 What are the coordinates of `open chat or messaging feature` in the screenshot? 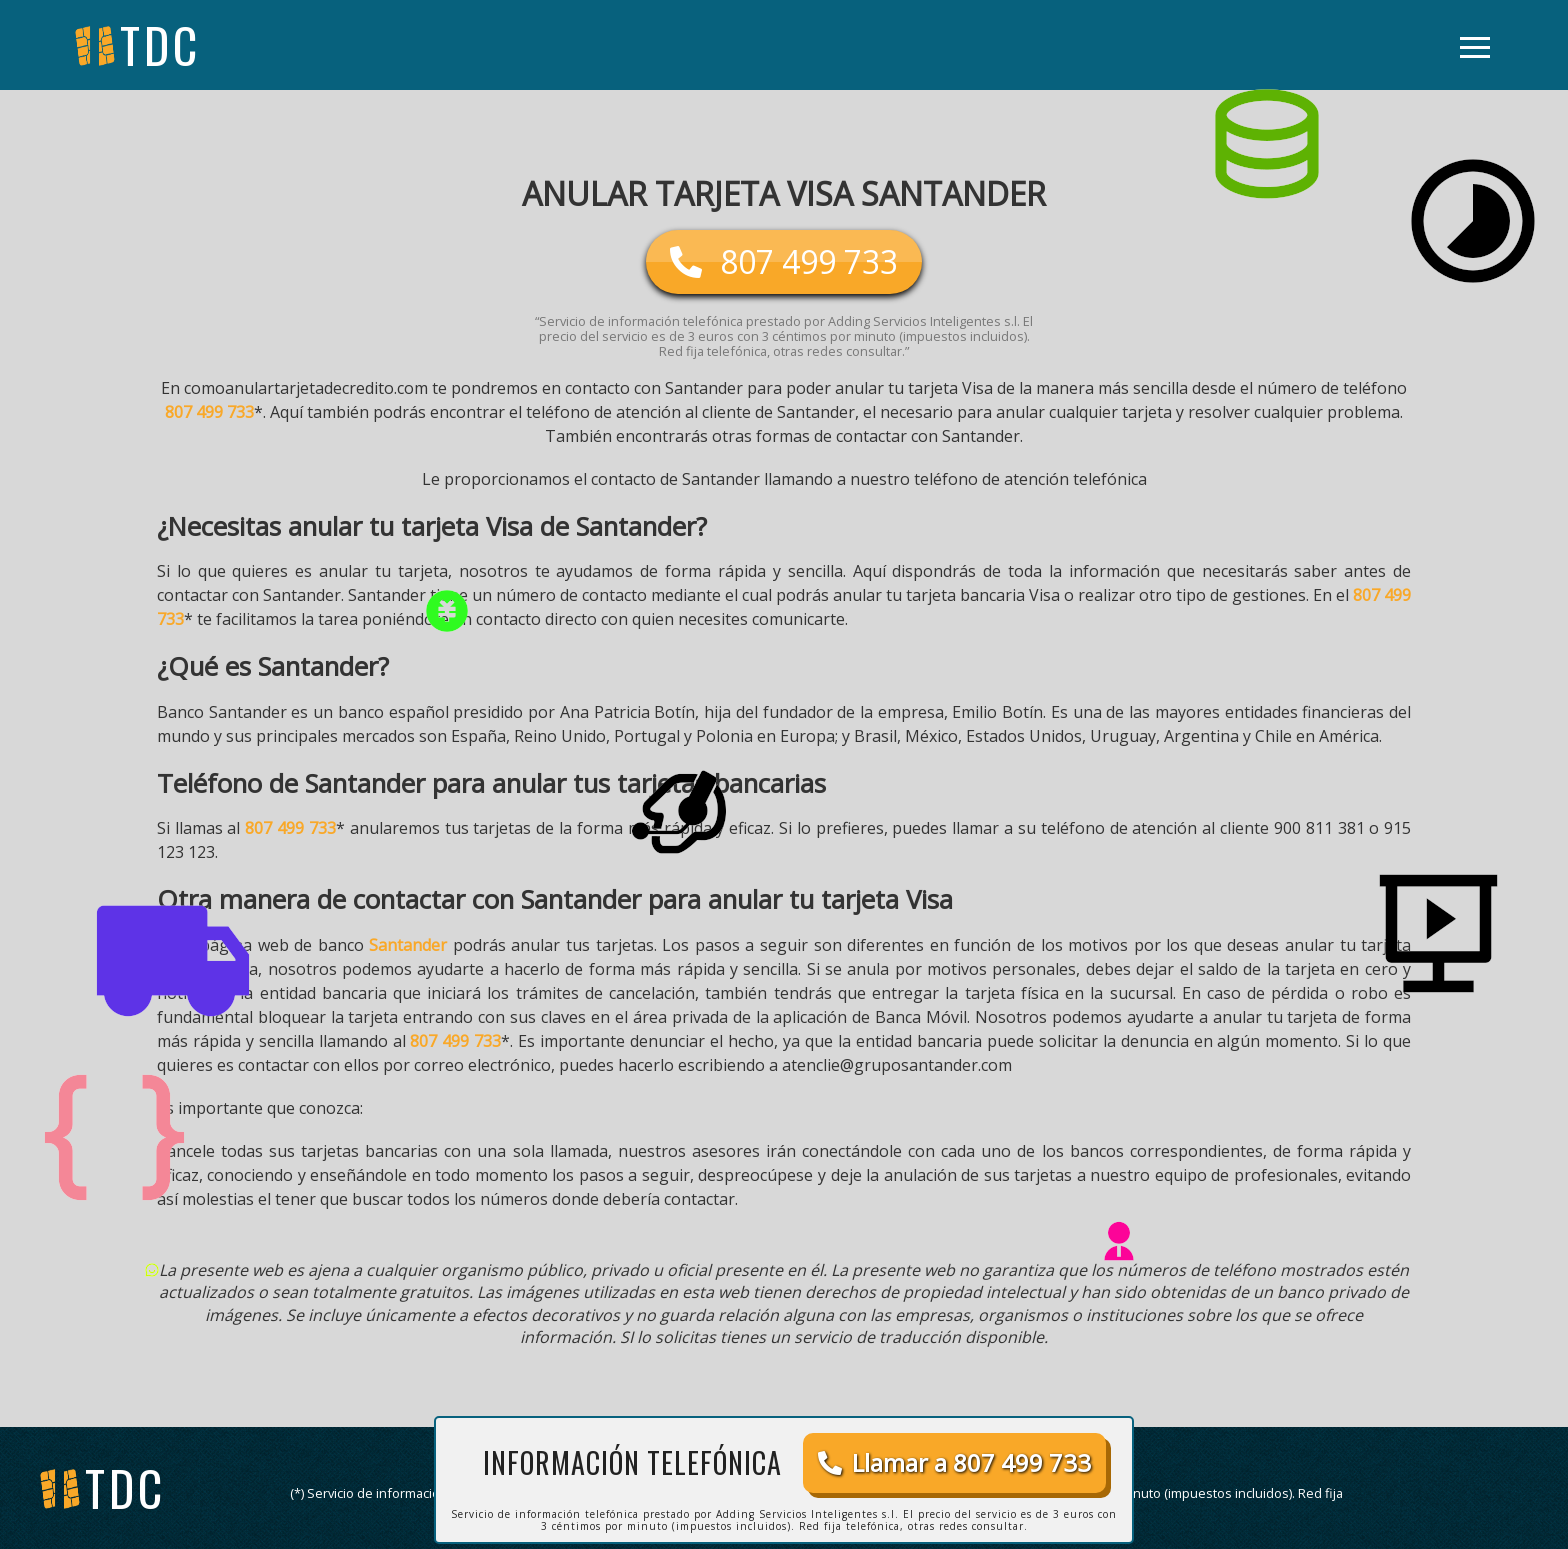 It's located at (152, 1270).